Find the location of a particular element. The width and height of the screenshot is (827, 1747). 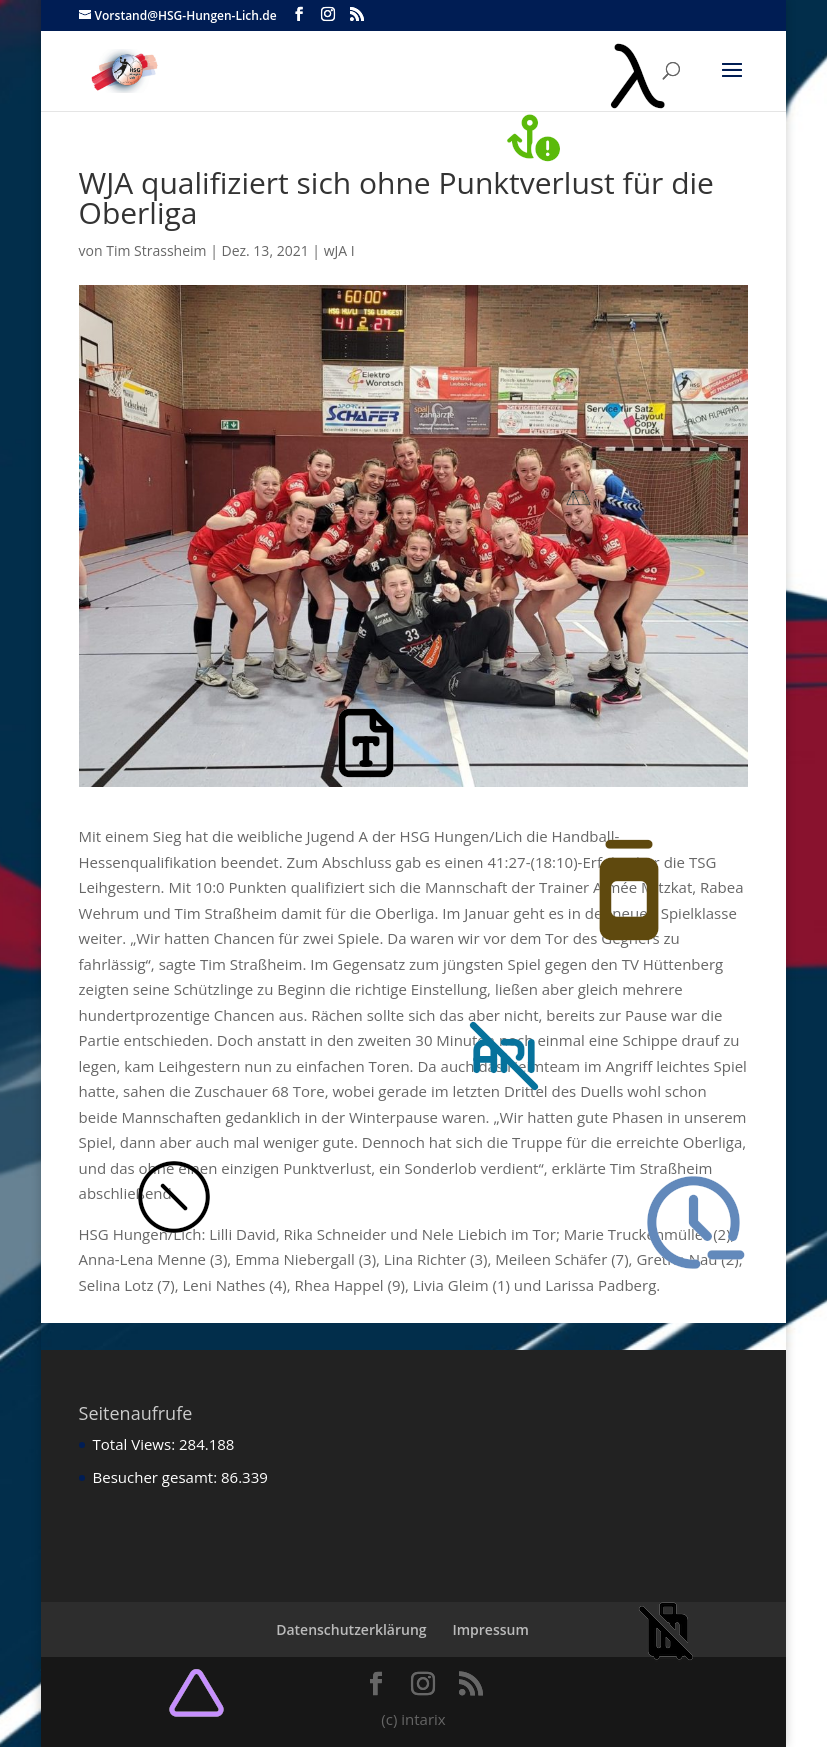

access lambda or serverless function settings is located at coordinates (636, 76).